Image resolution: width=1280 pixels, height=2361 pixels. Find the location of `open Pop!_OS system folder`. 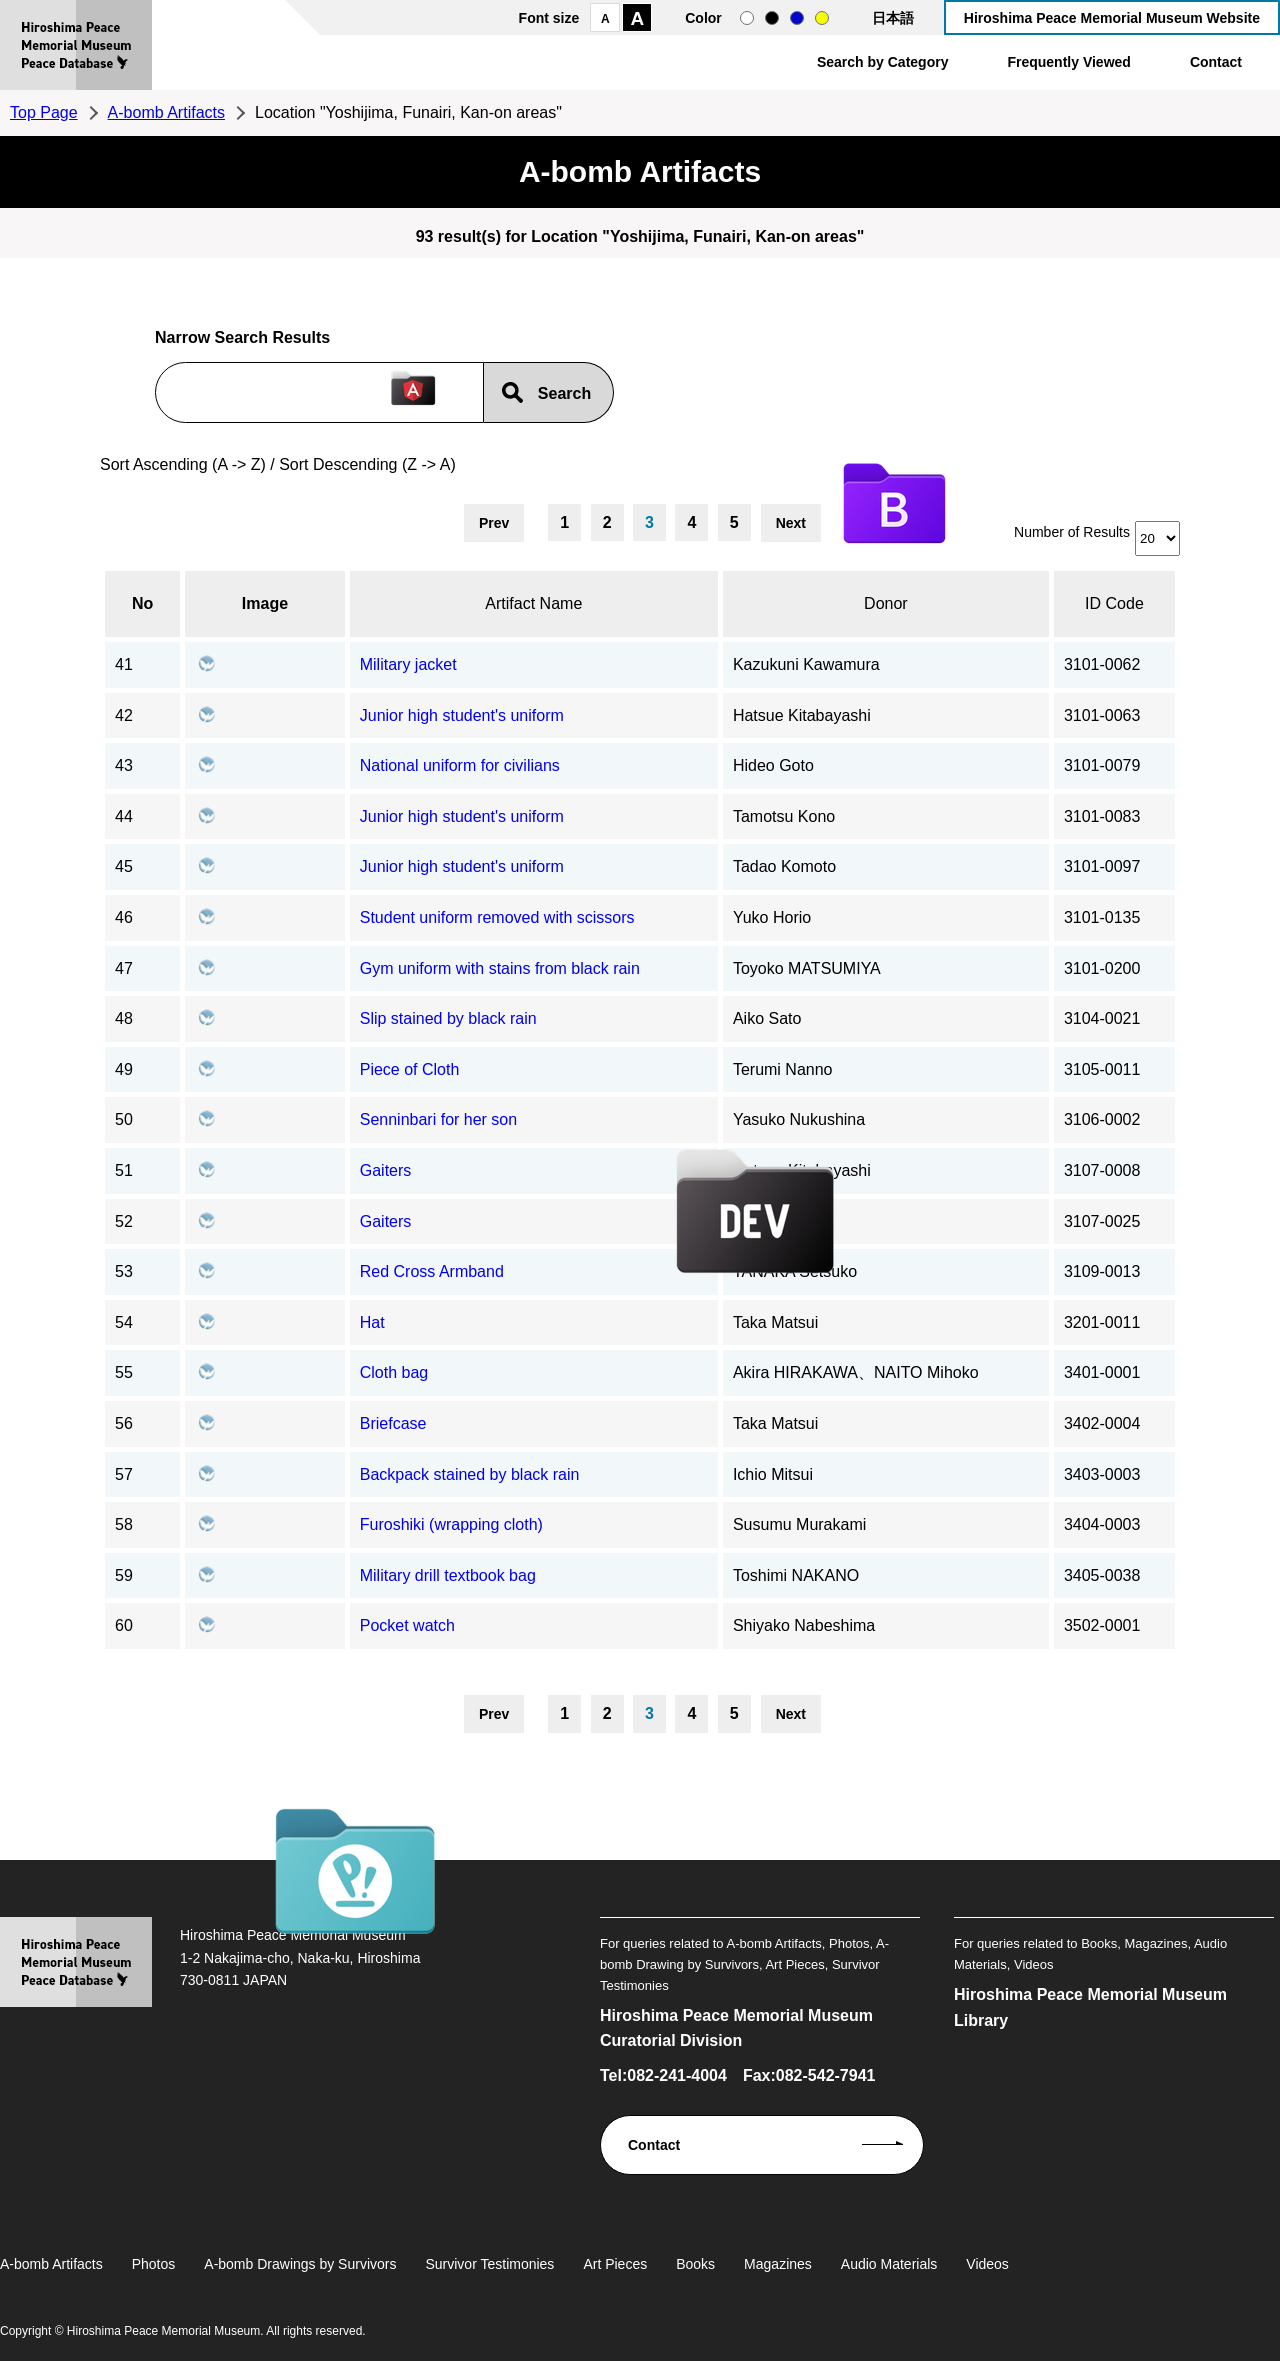

open Pop!_OS system folder is located at coordinates (354, 1875).